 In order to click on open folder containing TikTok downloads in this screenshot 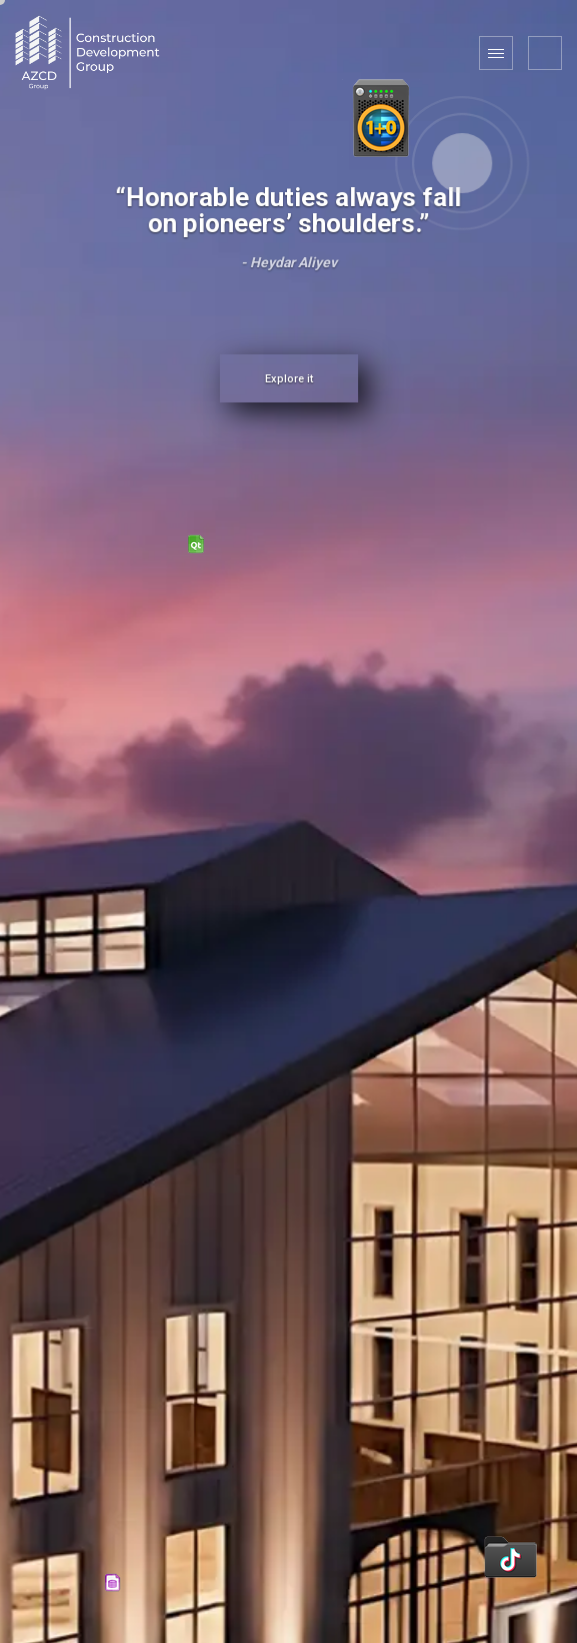, I will do `click(510, 1558)`.